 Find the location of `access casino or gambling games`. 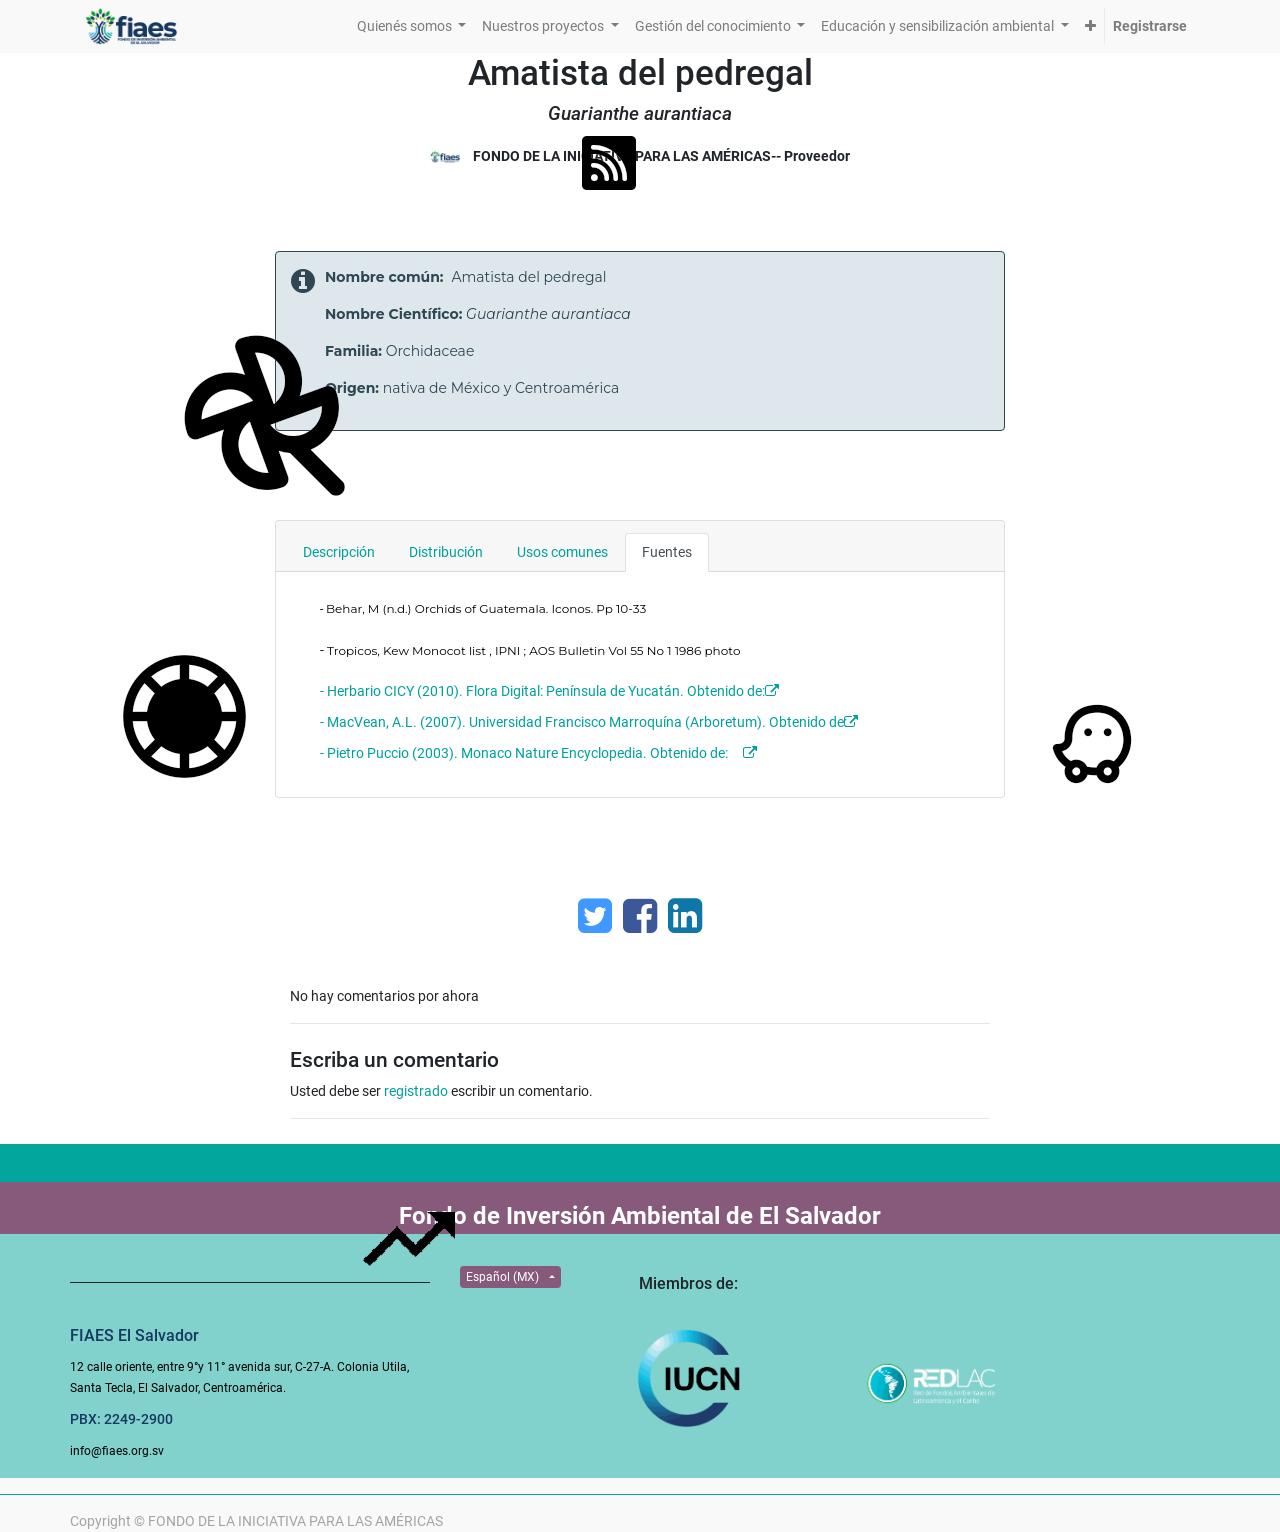

access casino or gambling games is located at coordinates (184, 716).